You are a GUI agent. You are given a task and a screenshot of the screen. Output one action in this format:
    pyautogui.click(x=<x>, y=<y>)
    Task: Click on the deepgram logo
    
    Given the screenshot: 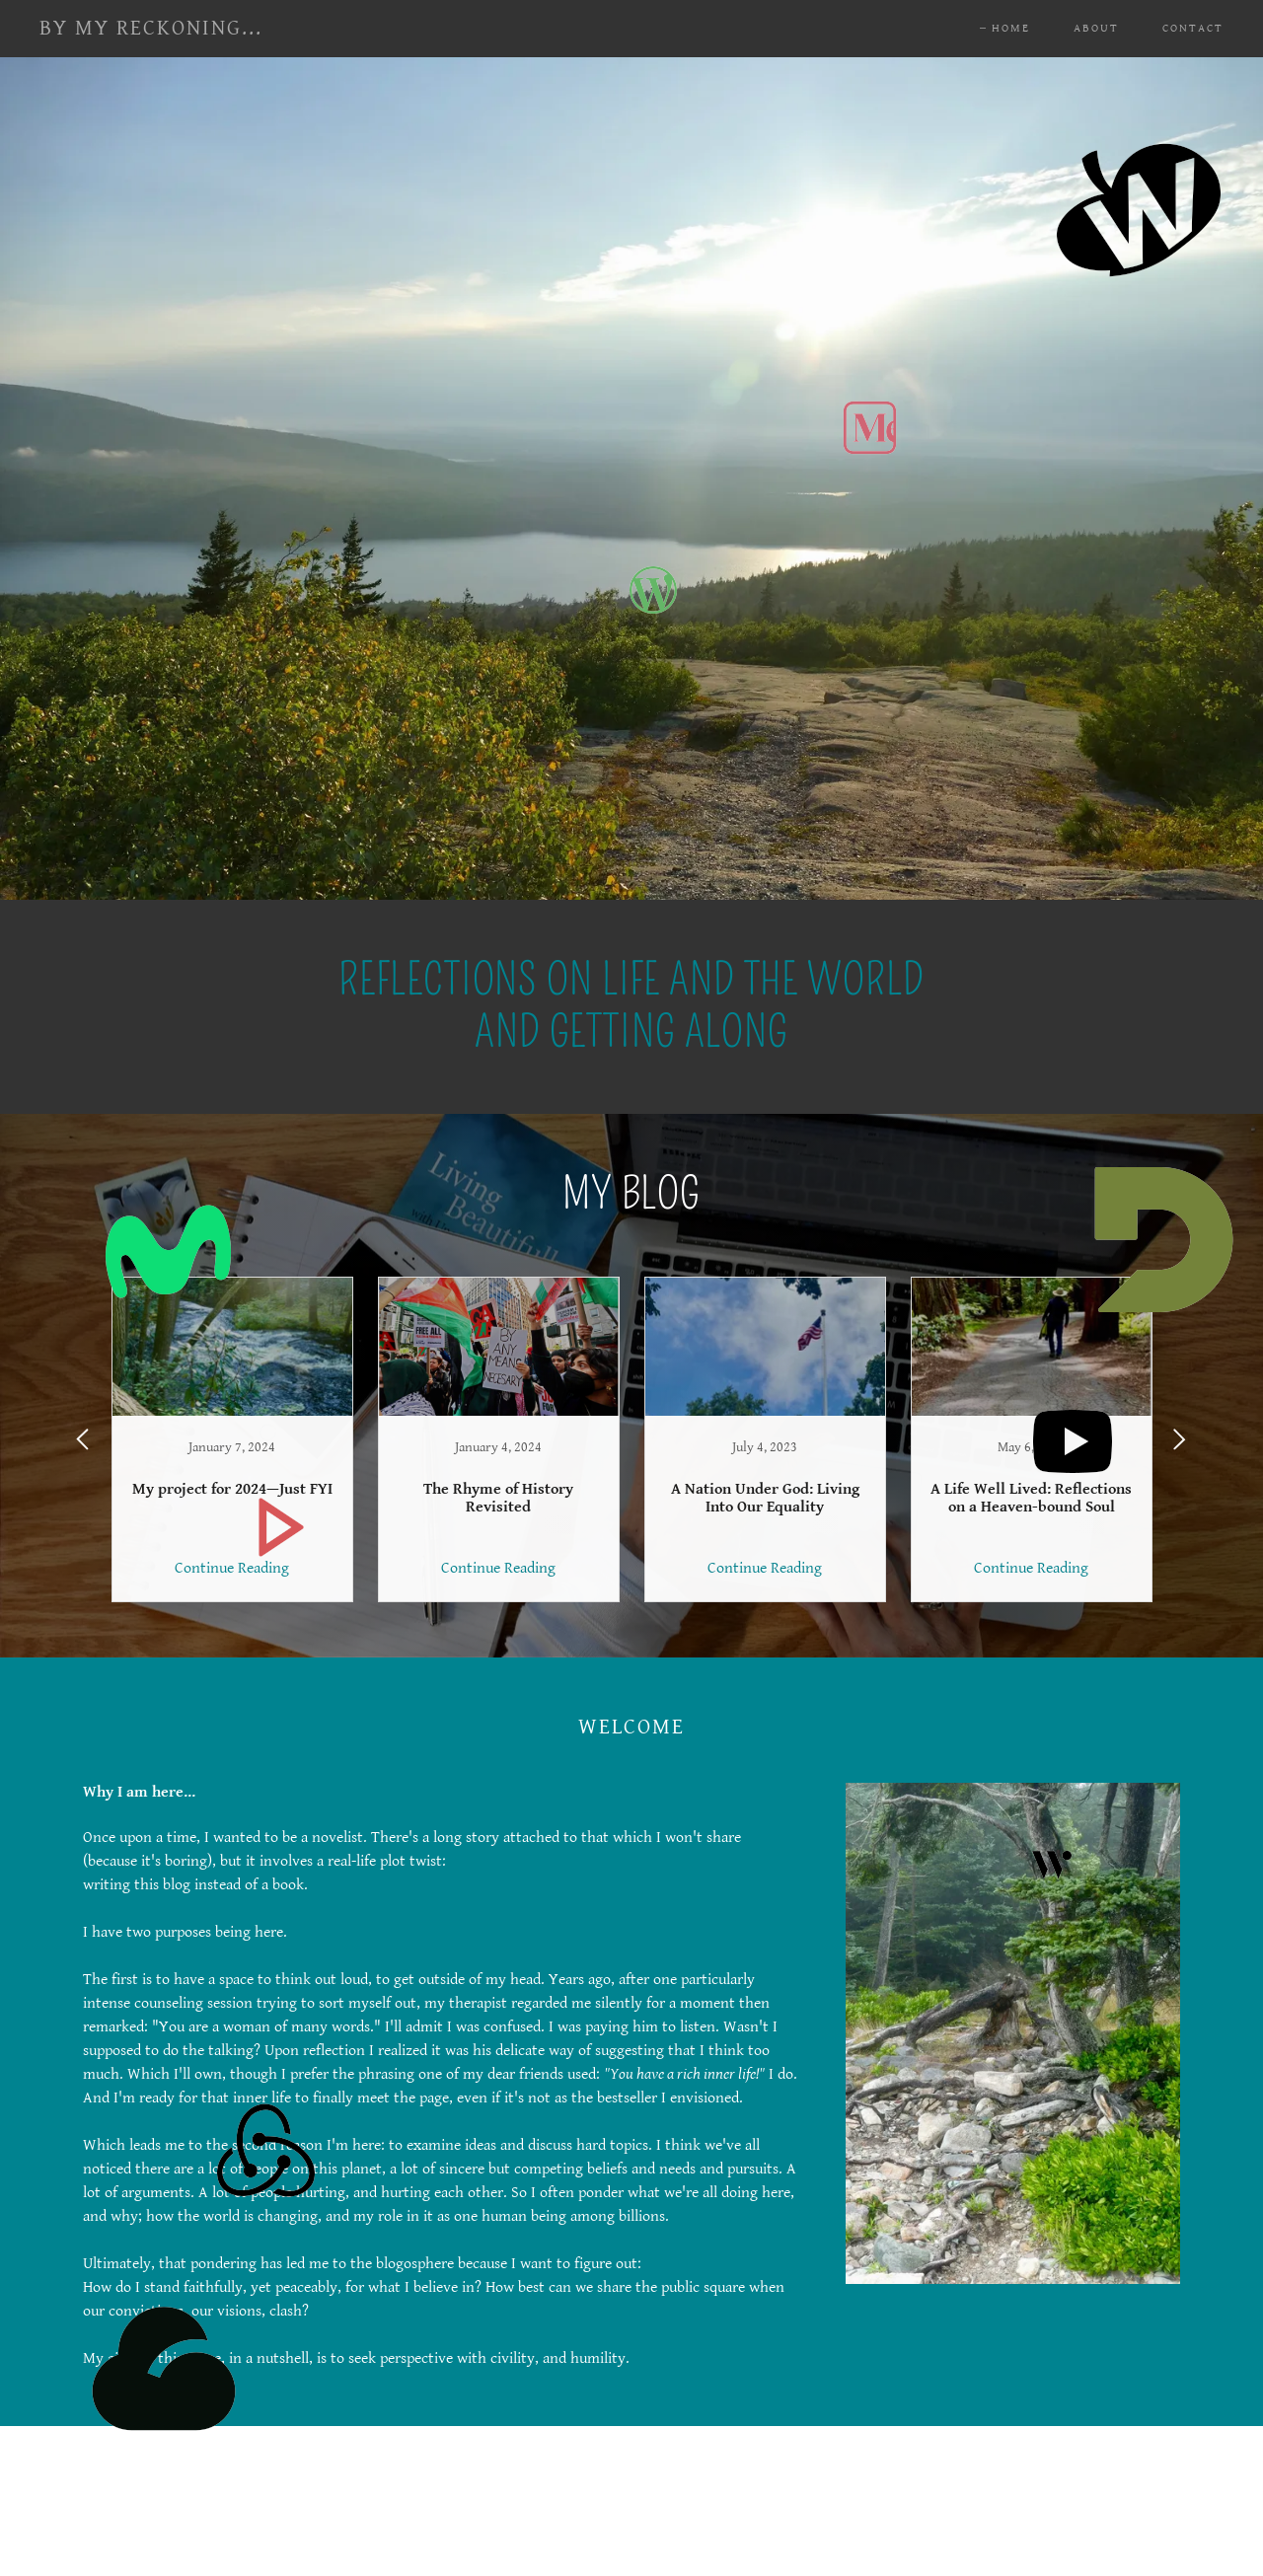 What is the action you would take?
    pyautogui.click(x=1163, y=1239)
    